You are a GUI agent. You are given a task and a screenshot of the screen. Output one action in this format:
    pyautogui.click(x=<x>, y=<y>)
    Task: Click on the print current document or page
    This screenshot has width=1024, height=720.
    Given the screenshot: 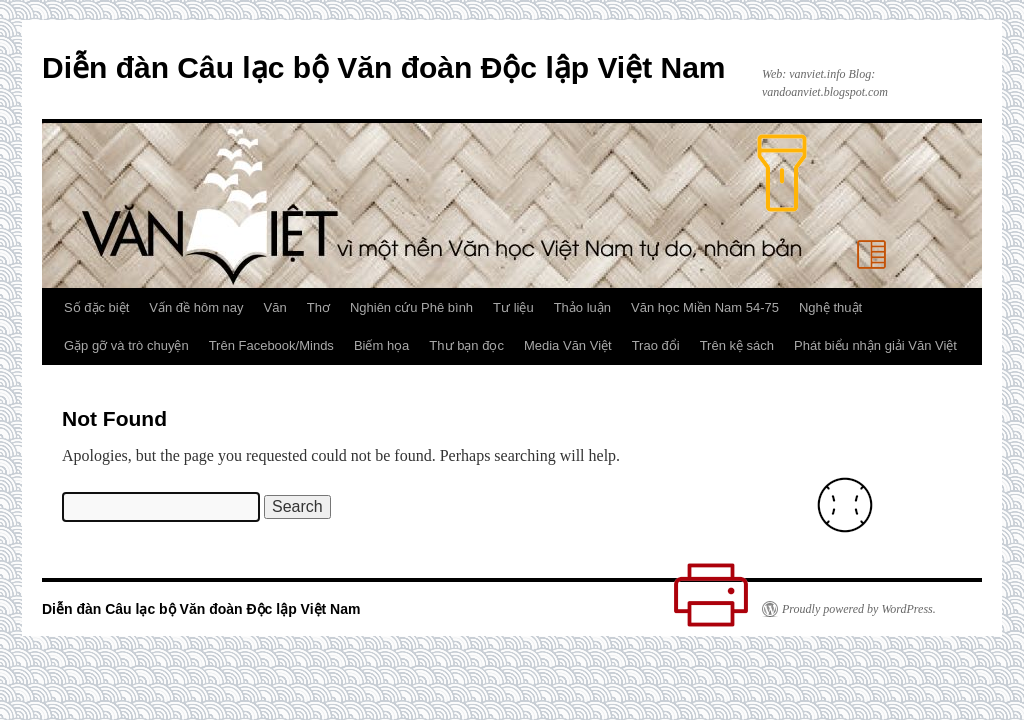 What is the action you would take?
    pyautogui.click(x=711, y=595)
    